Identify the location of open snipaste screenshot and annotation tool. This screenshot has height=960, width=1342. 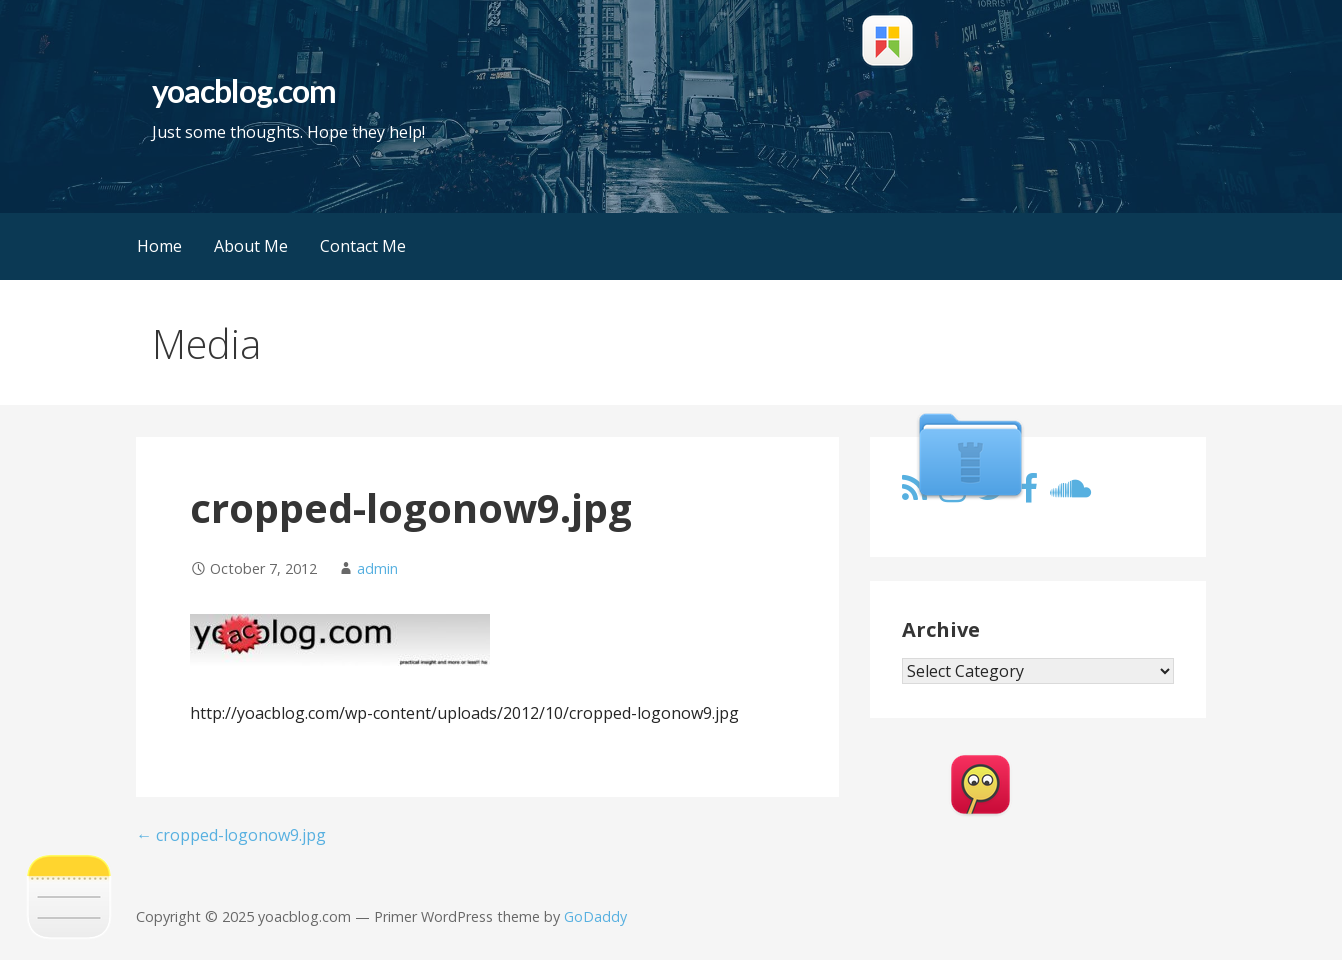
(887, 40).